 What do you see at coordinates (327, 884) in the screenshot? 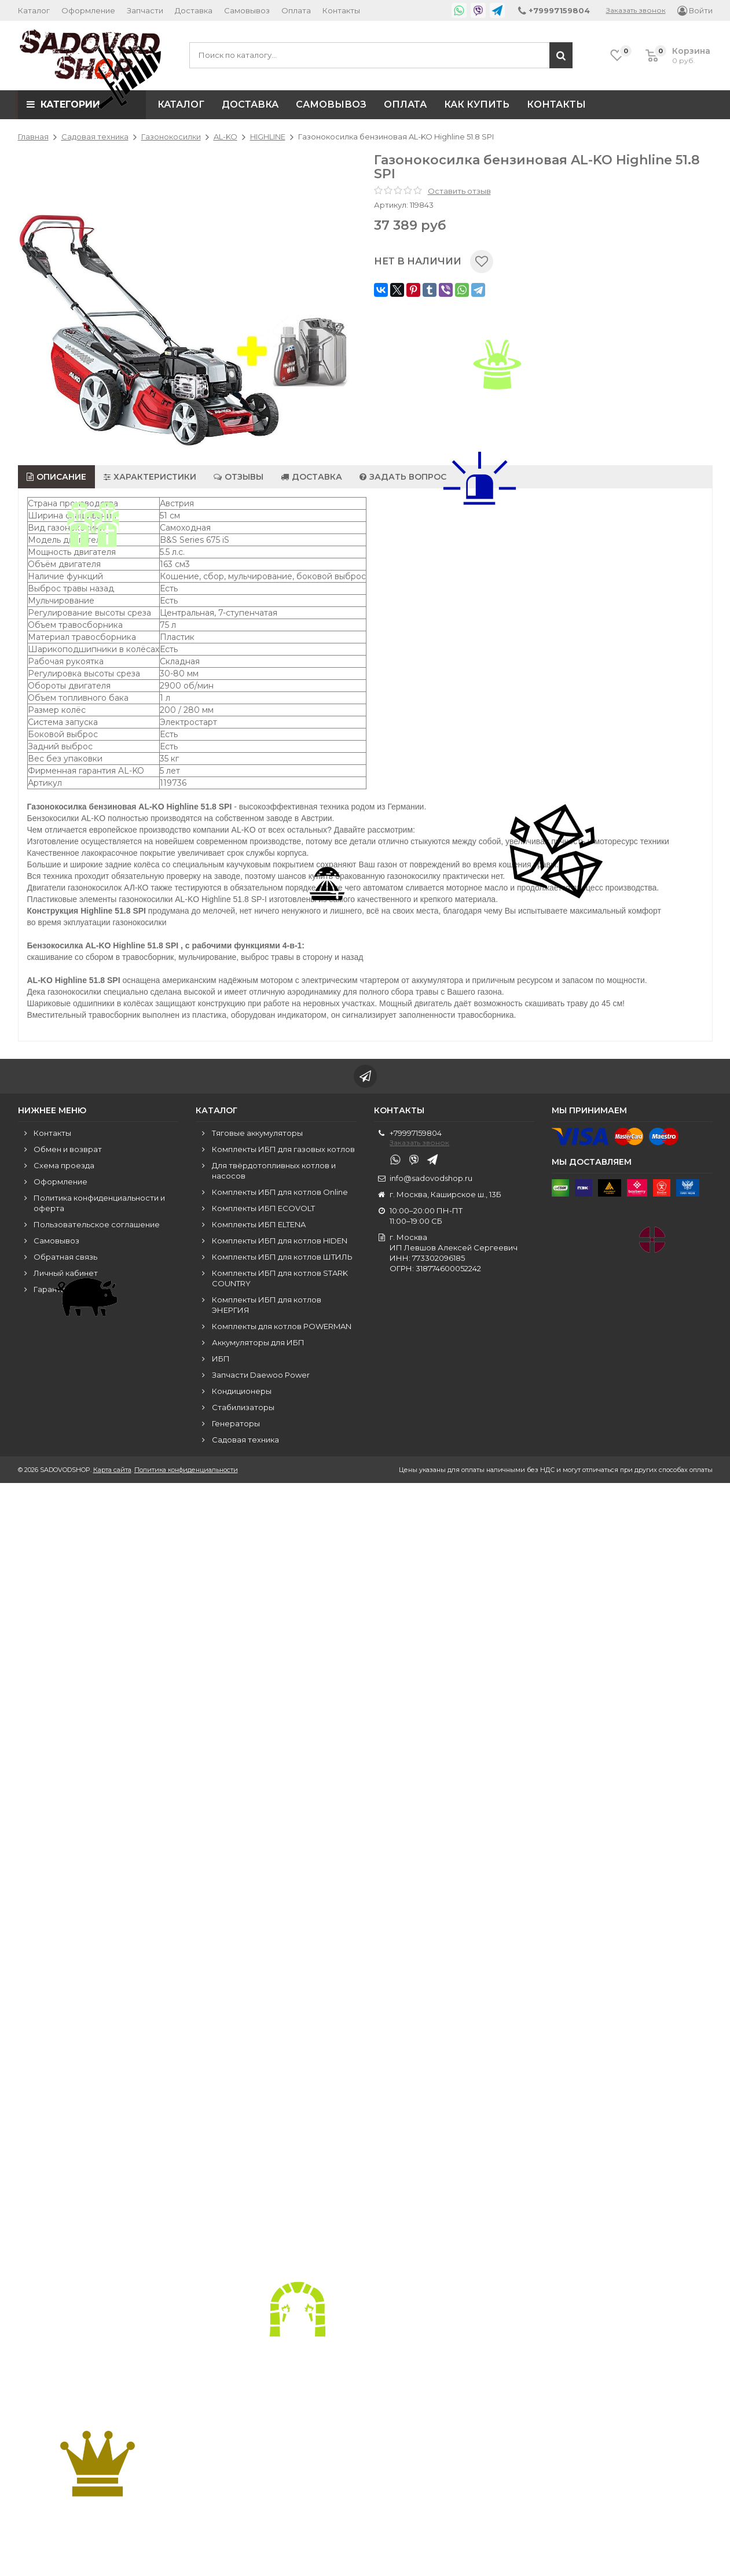
I see `access kitchen or cooking tools` at bounding box center [327, 884].